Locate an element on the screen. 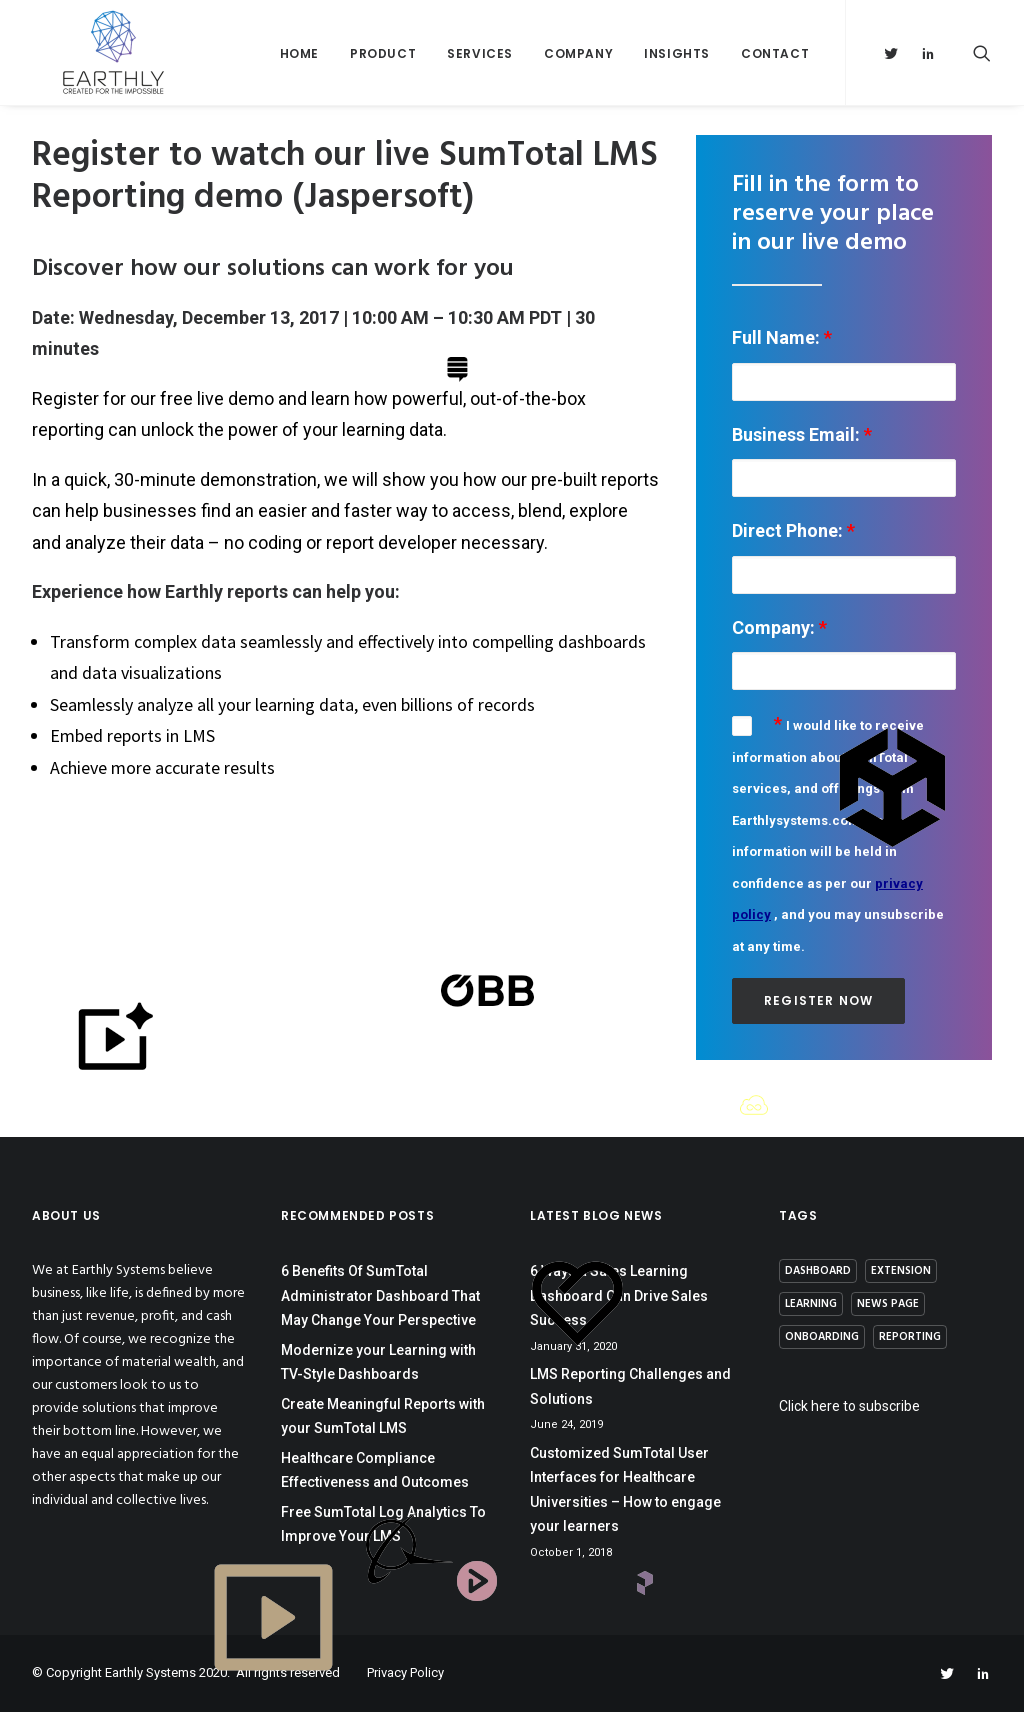 Image resolution: width=1024 pixels, height=1712 pixels. unity game engine logo is located at coordinates (892, 787).